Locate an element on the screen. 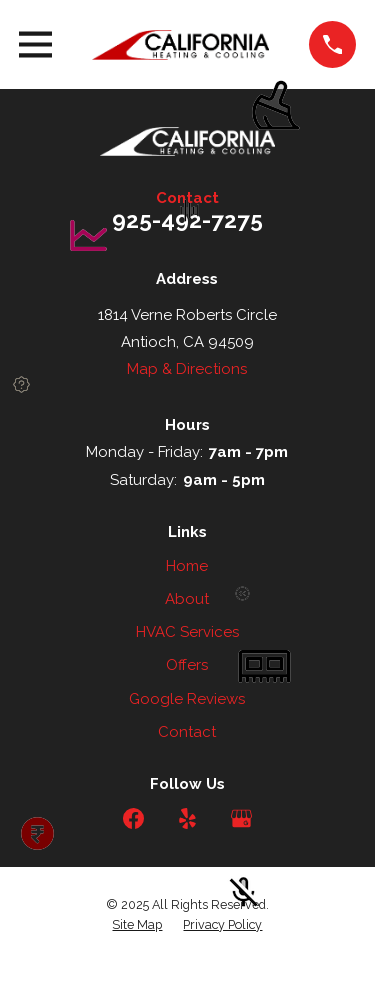 This screenshot has width=375, height=992. mute your microphone is located at coordinates (243, 892).